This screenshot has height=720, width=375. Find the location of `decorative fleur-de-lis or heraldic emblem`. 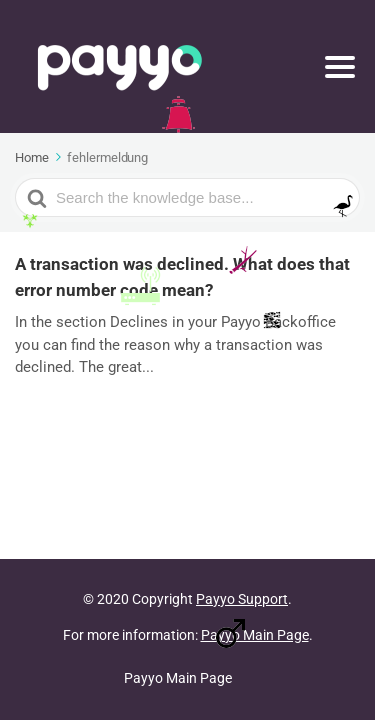

decorative fleur-de-lis or heraldic emblem is located at coordinates (30, 221).